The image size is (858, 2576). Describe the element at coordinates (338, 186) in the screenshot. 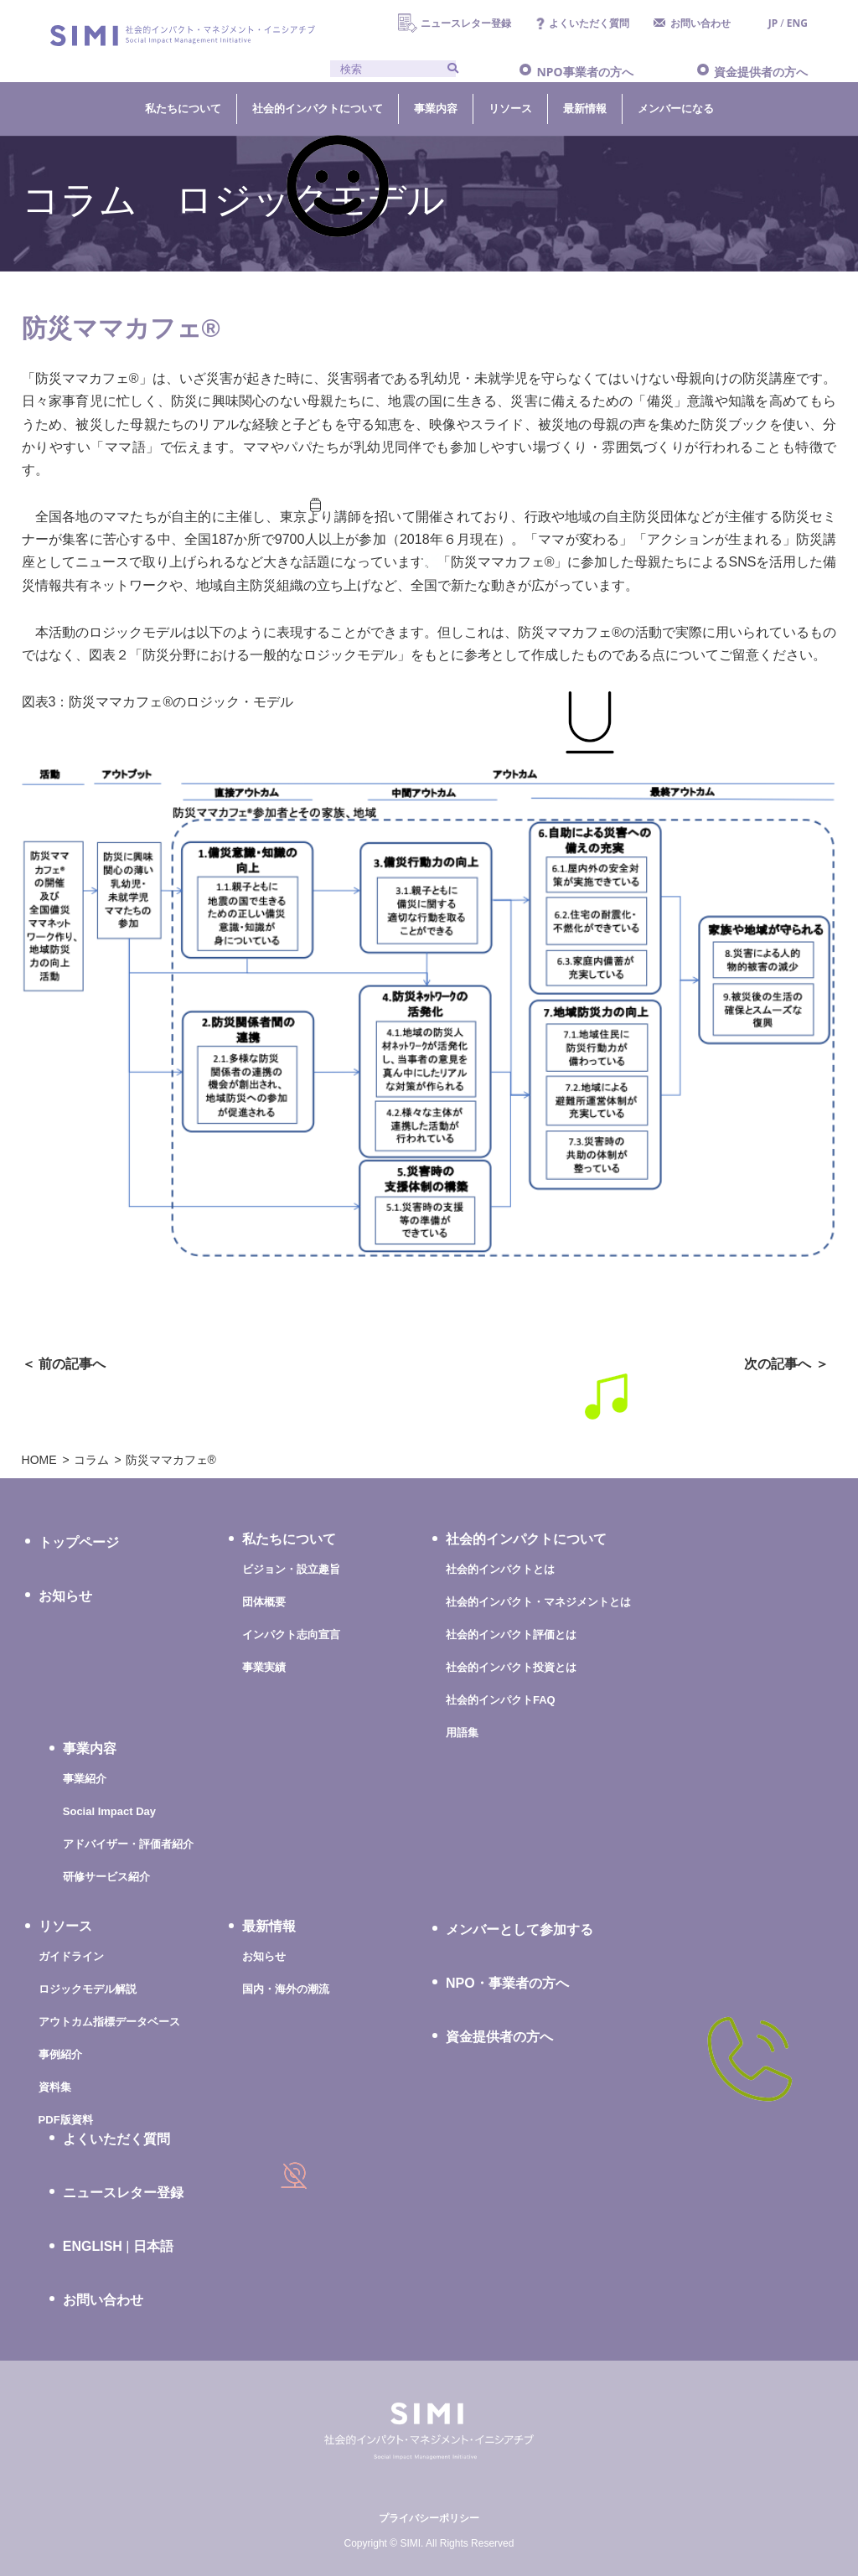

I see `add an emoji or reaction` at that location.